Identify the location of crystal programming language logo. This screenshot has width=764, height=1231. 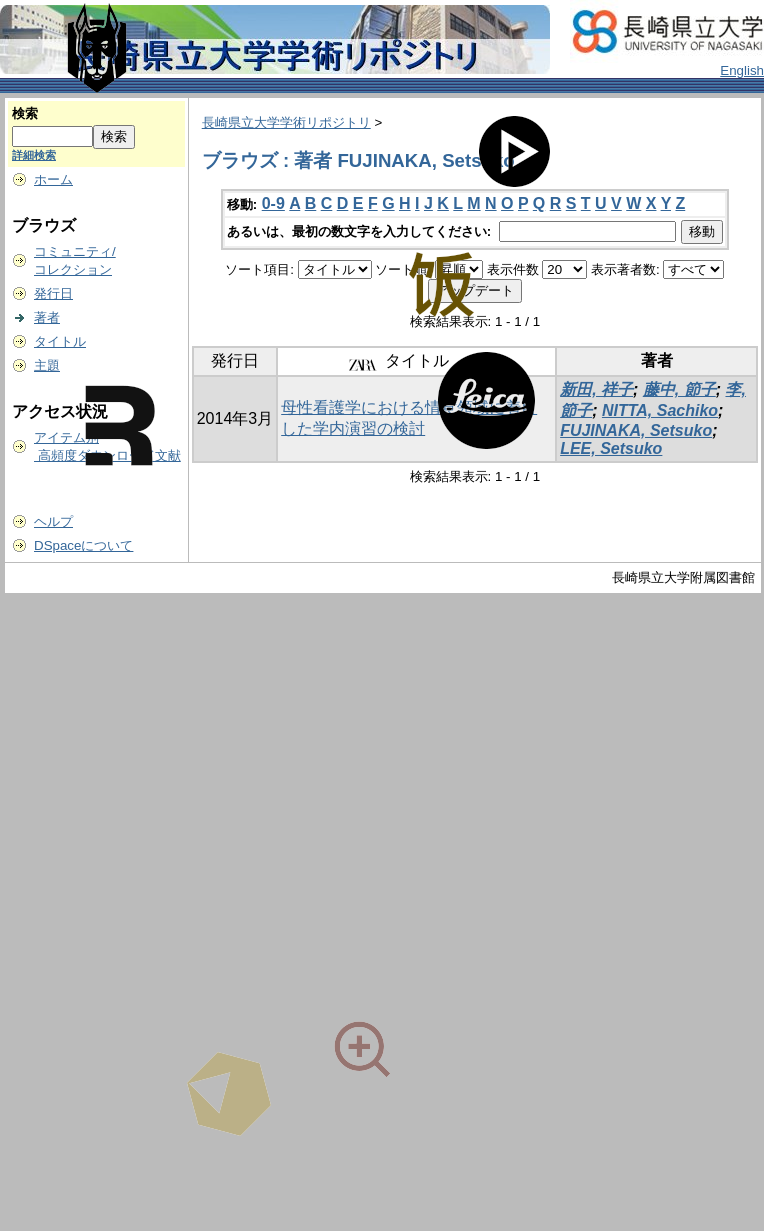
(229, 1094).